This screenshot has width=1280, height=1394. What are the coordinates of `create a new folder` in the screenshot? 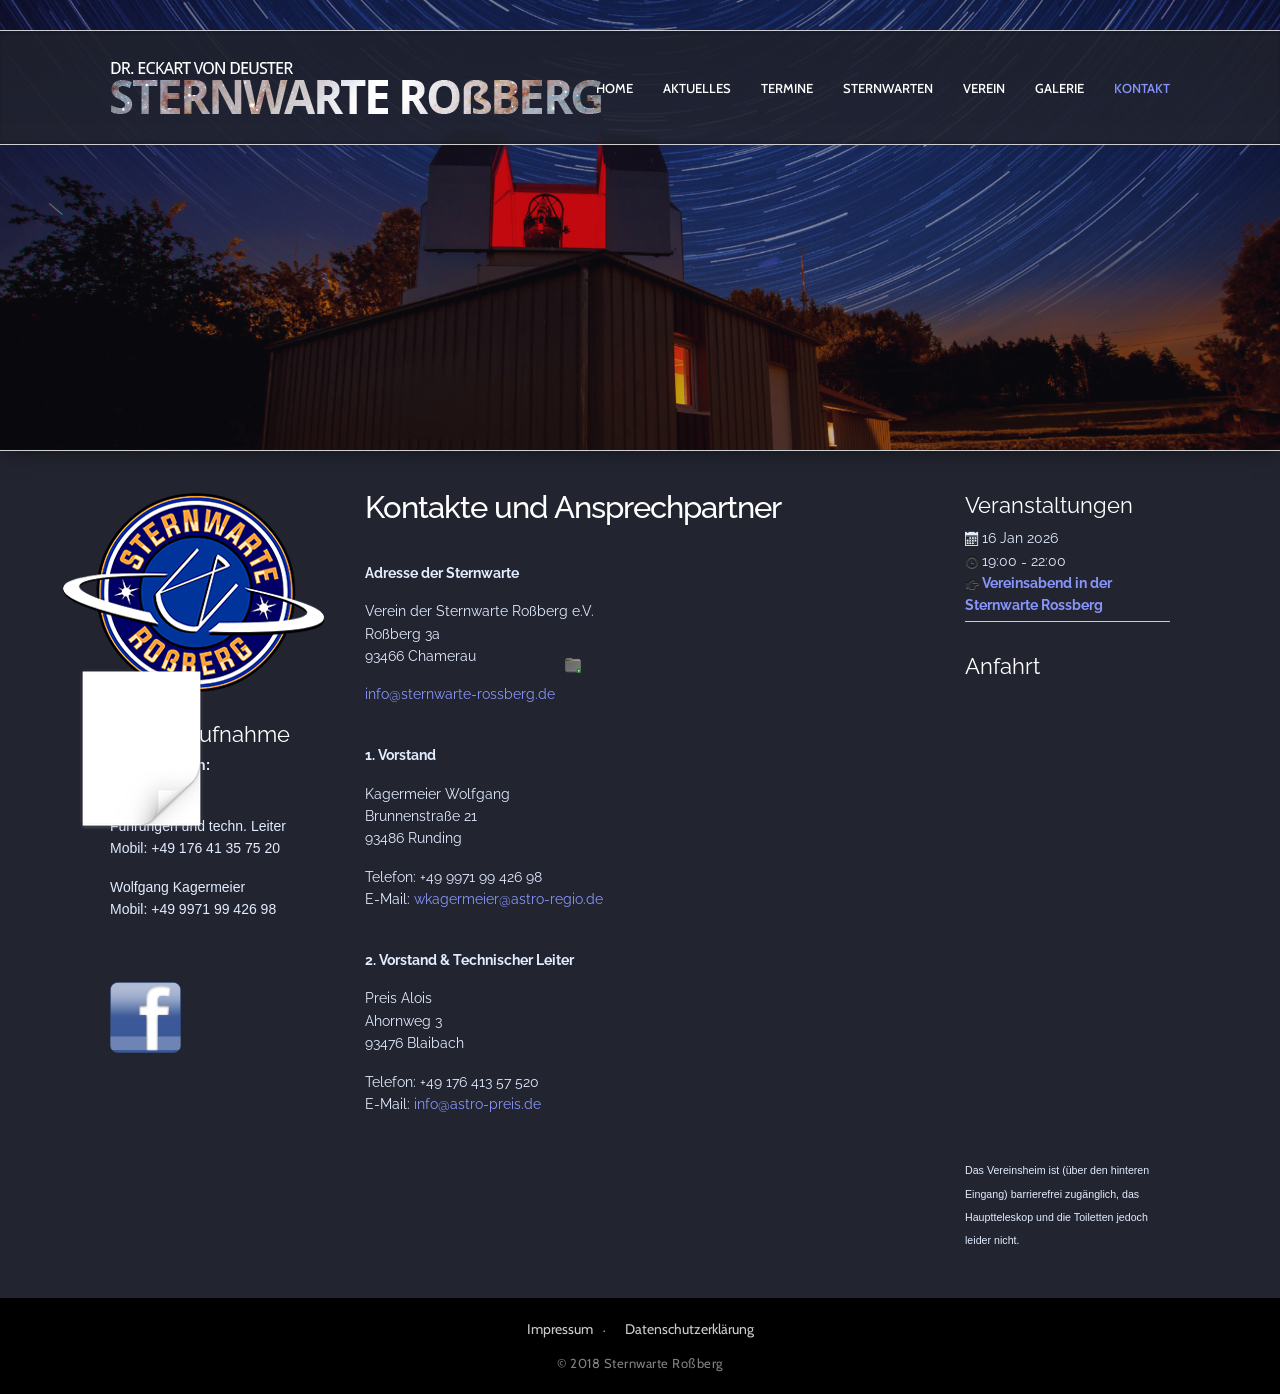 It's located at (573, 665).